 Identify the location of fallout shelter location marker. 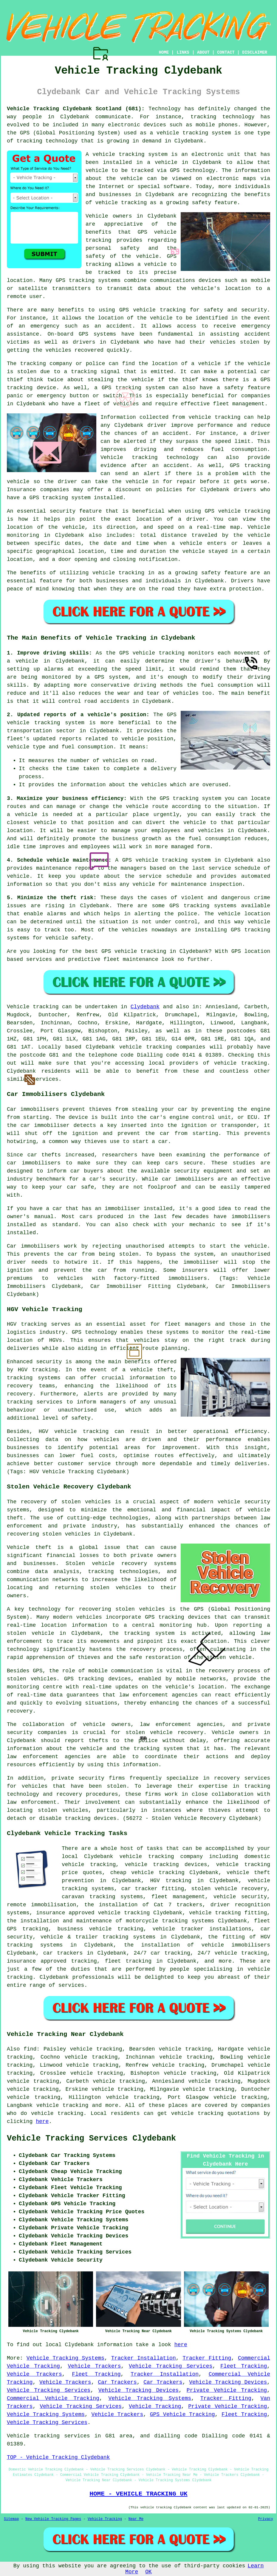
(125, 398).